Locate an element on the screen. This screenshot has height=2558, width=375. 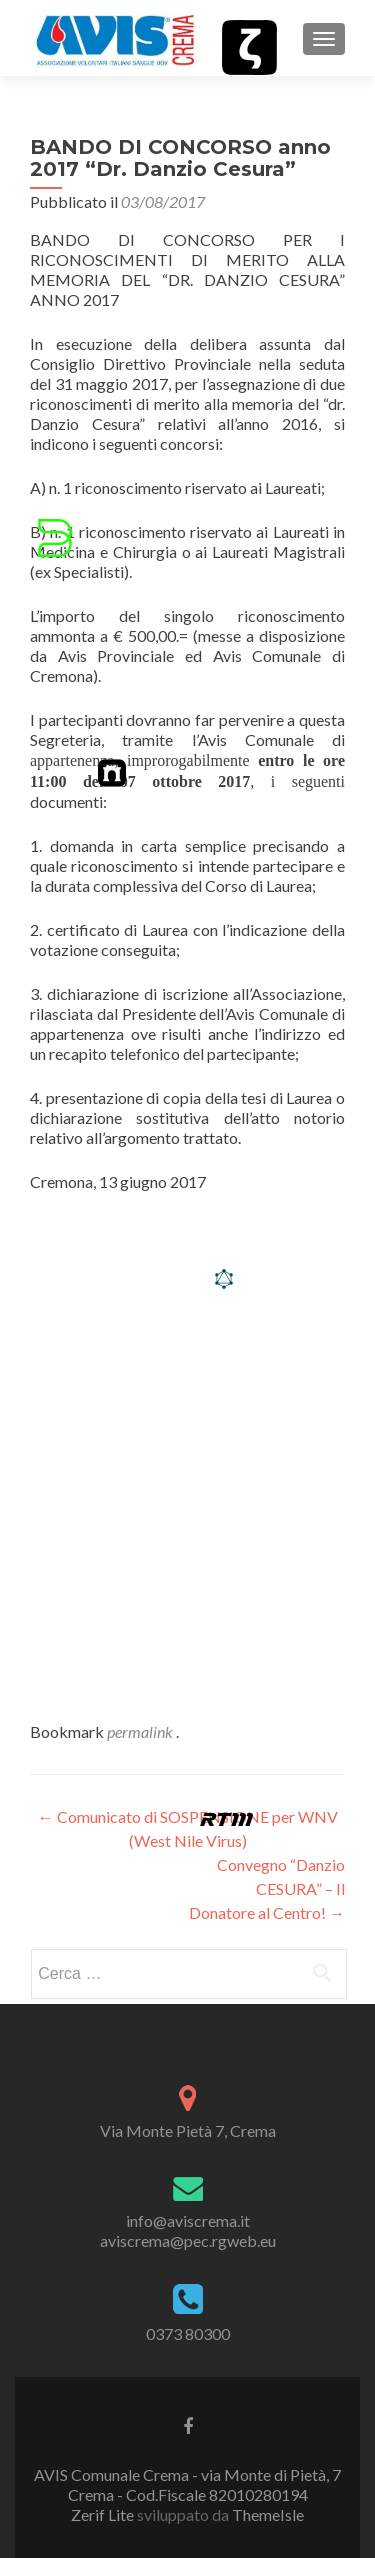
graphql api or technology indicator is located at coordinates (224, 1279).